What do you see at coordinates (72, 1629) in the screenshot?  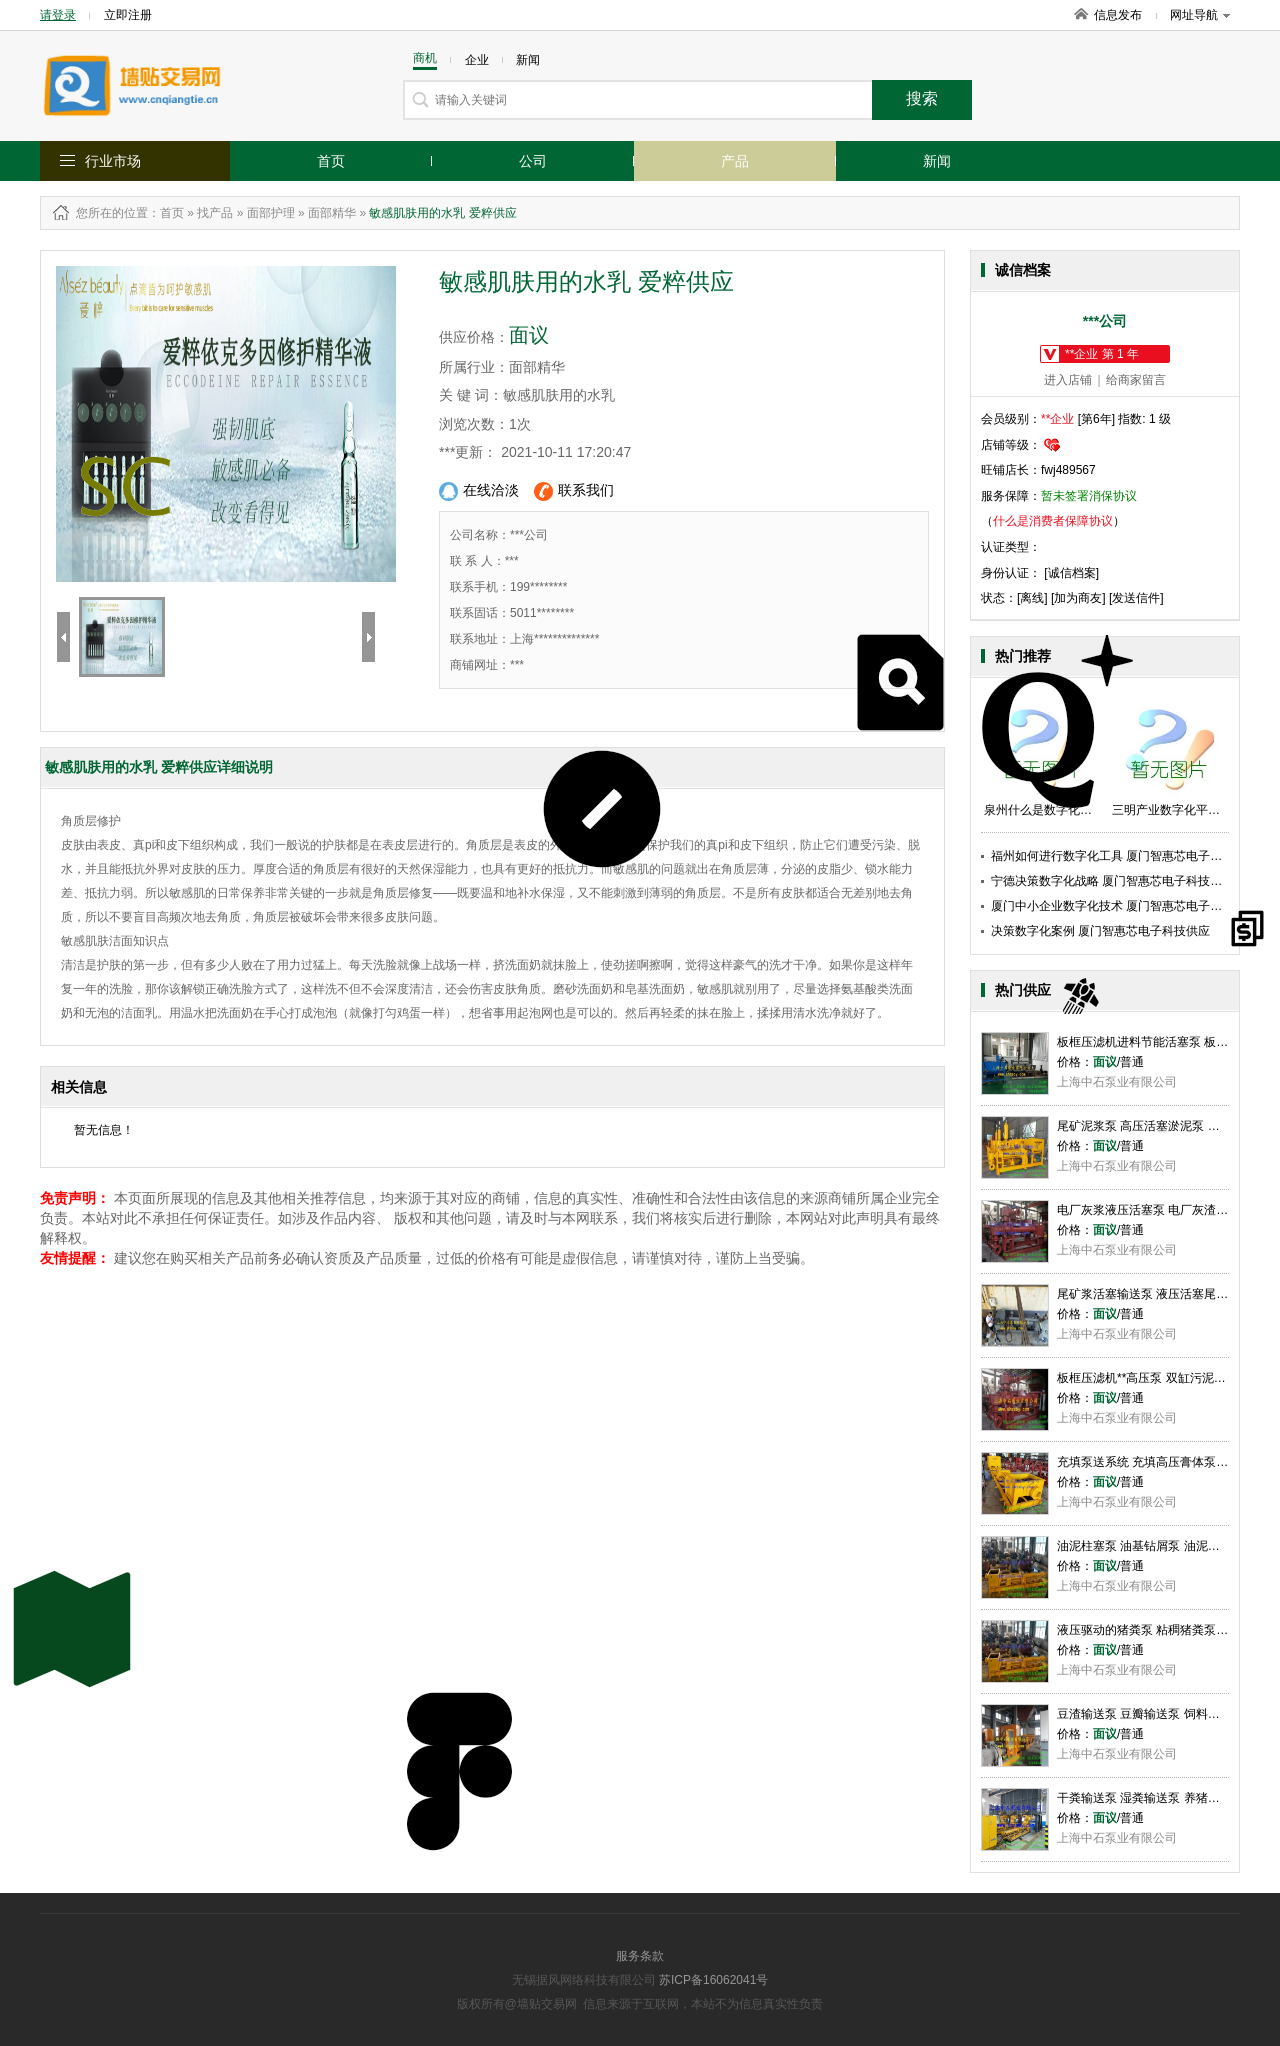 I see `open map view` at bounding box center [72, 1629].